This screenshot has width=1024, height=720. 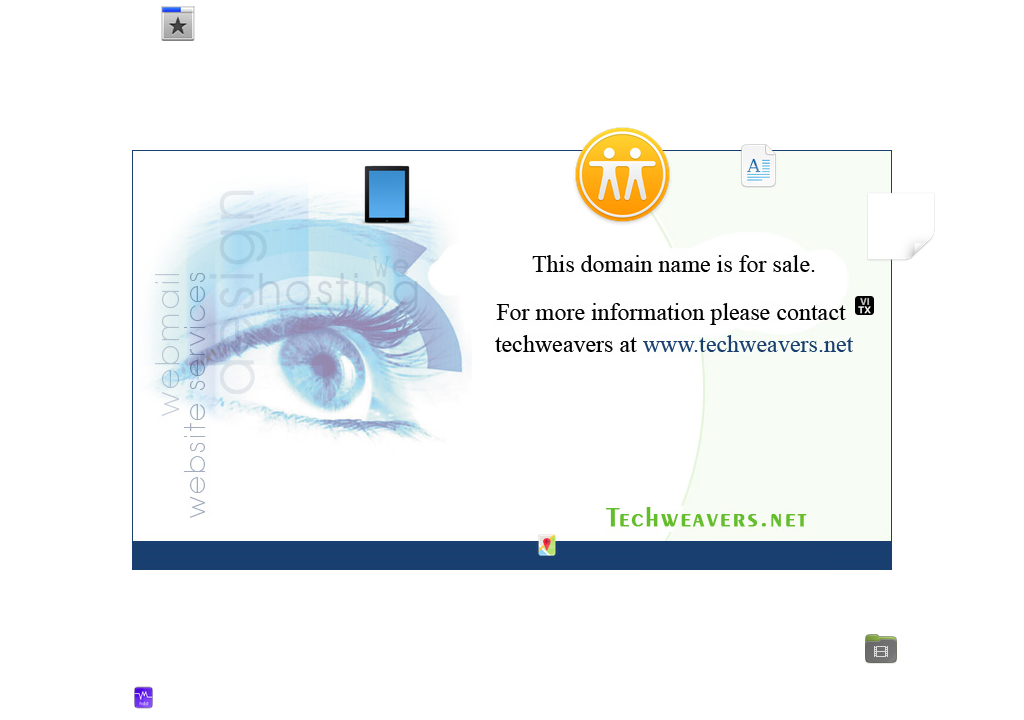 I want to click on access favorited items in your media library, so click(x=178, y=23).